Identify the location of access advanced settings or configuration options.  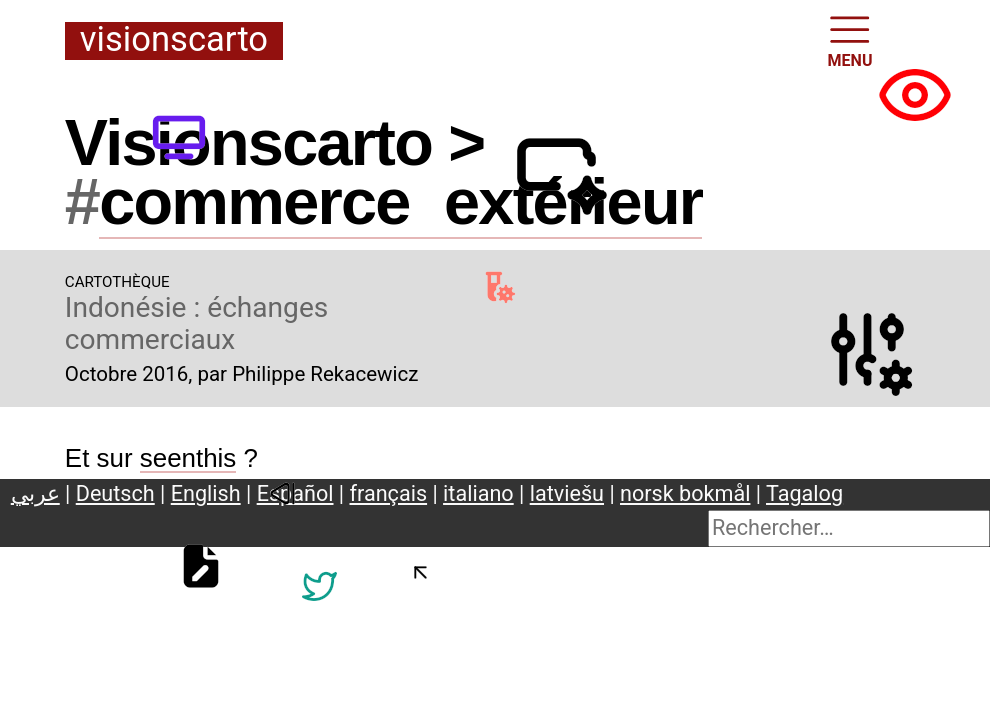
(867, 349).